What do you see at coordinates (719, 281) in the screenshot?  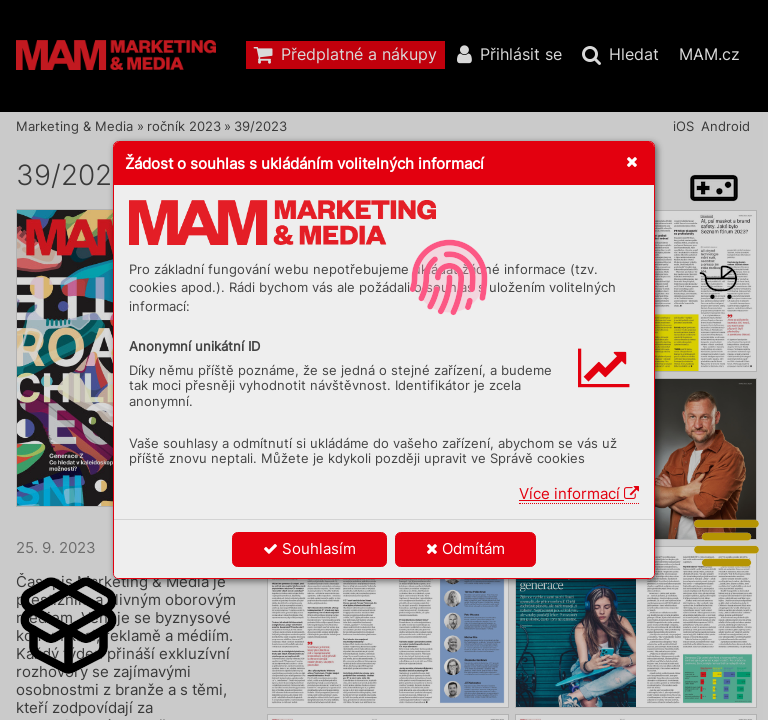 I see `access baby or parenting-related features` at bounding box center [719, 281].